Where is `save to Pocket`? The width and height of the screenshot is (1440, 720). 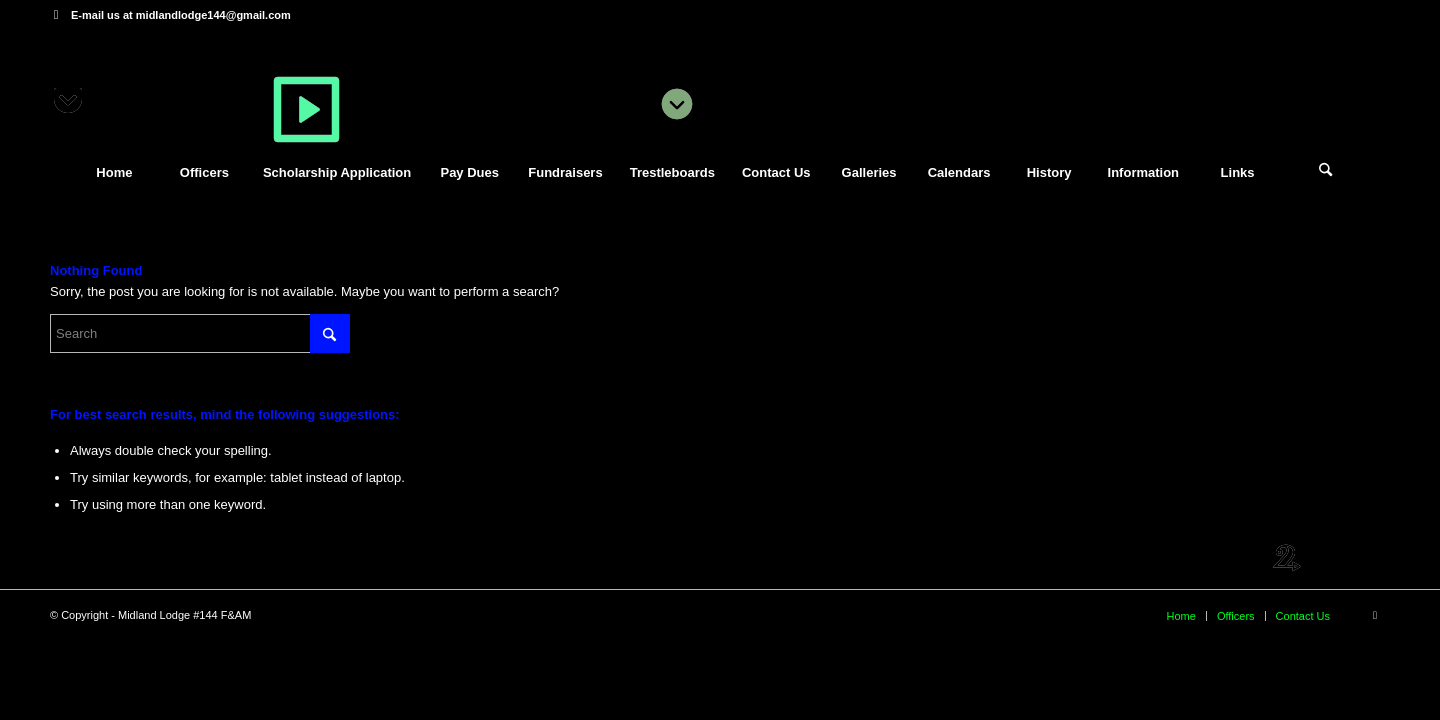 save to Pocket is located at coordinates (68, 100).